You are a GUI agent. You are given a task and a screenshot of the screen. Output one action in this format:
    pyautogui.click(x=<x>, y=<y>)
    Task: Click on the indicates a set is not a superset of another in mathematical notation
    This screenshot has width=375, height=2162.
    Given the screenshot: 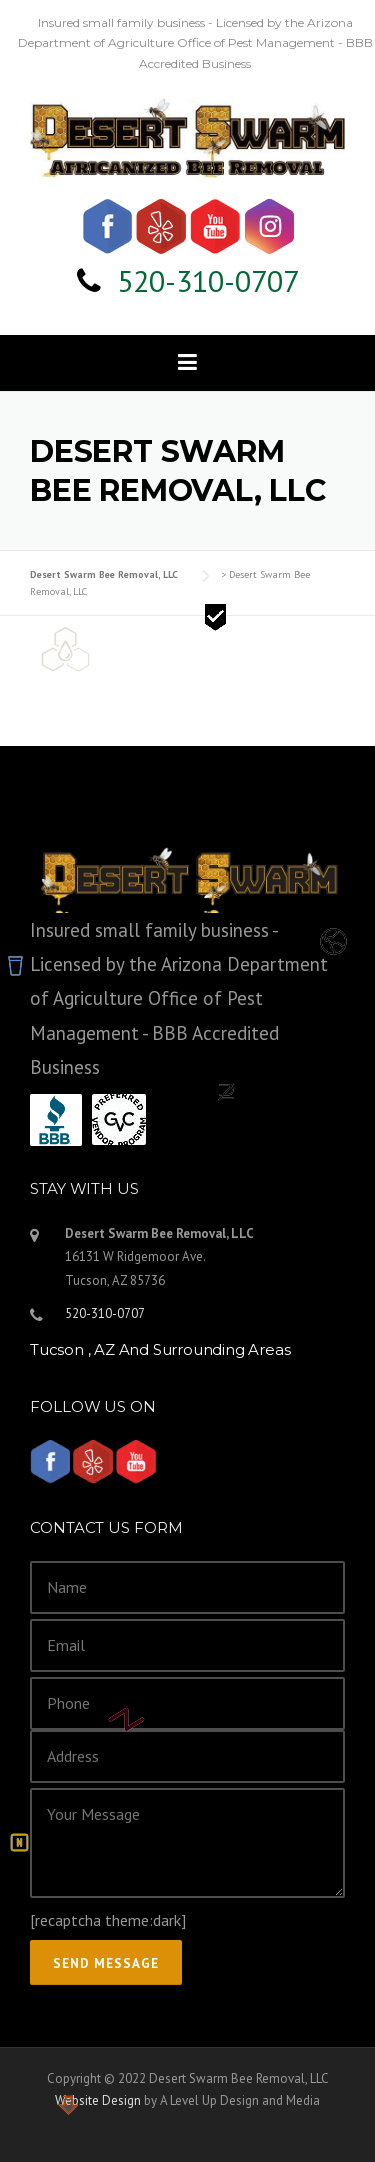 What is the action you would take?
    pyautogui.click(x=226, y=1092)
    